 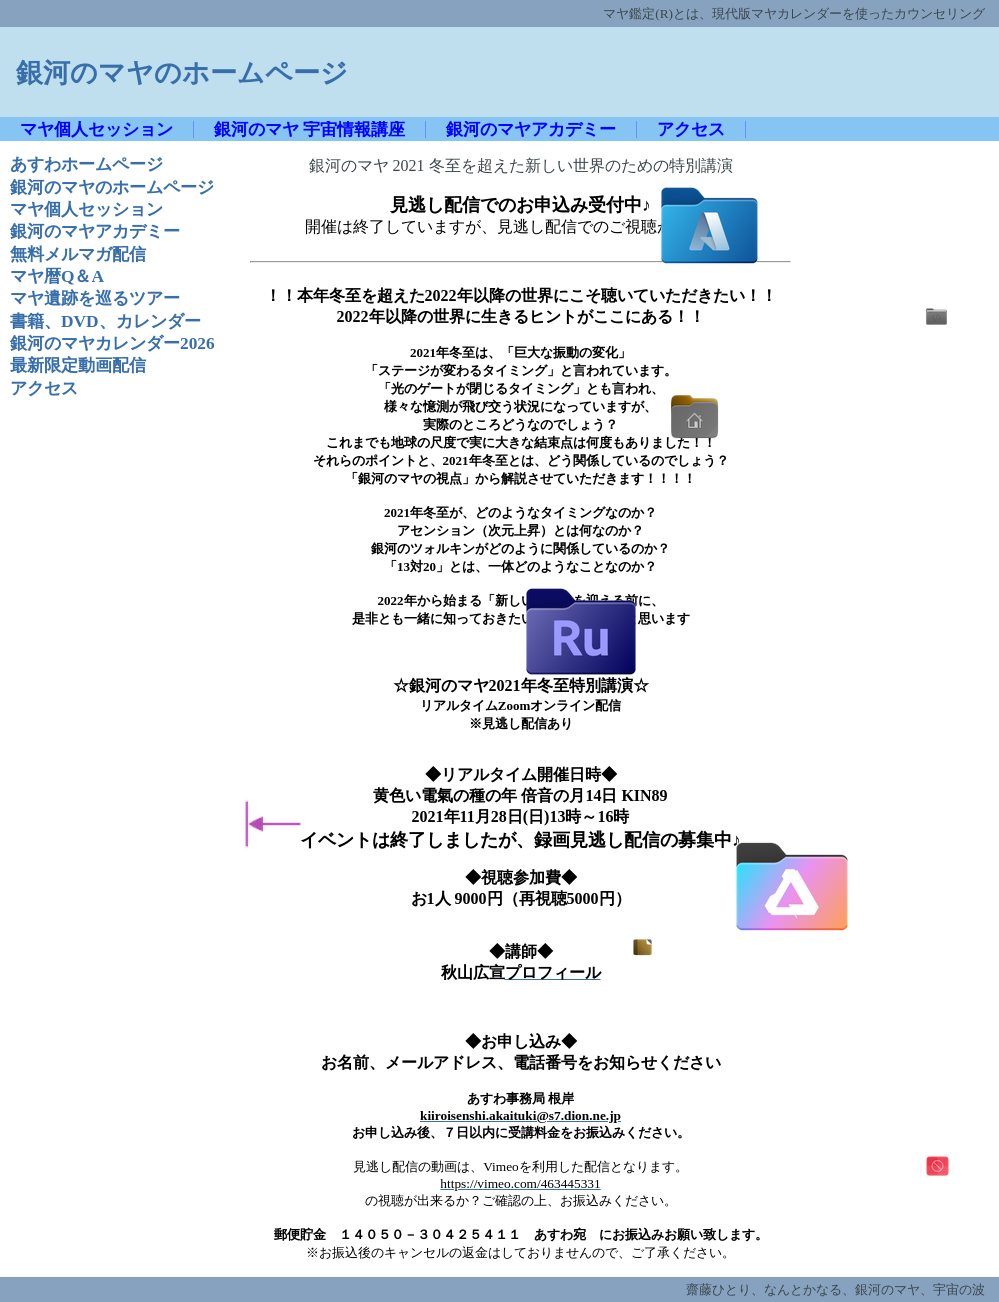 What do you see at coordinates (580, 634) in the screenshot?
I see `folder containing Adobe Premiere Rush project files` at bounding box center [580, 634].